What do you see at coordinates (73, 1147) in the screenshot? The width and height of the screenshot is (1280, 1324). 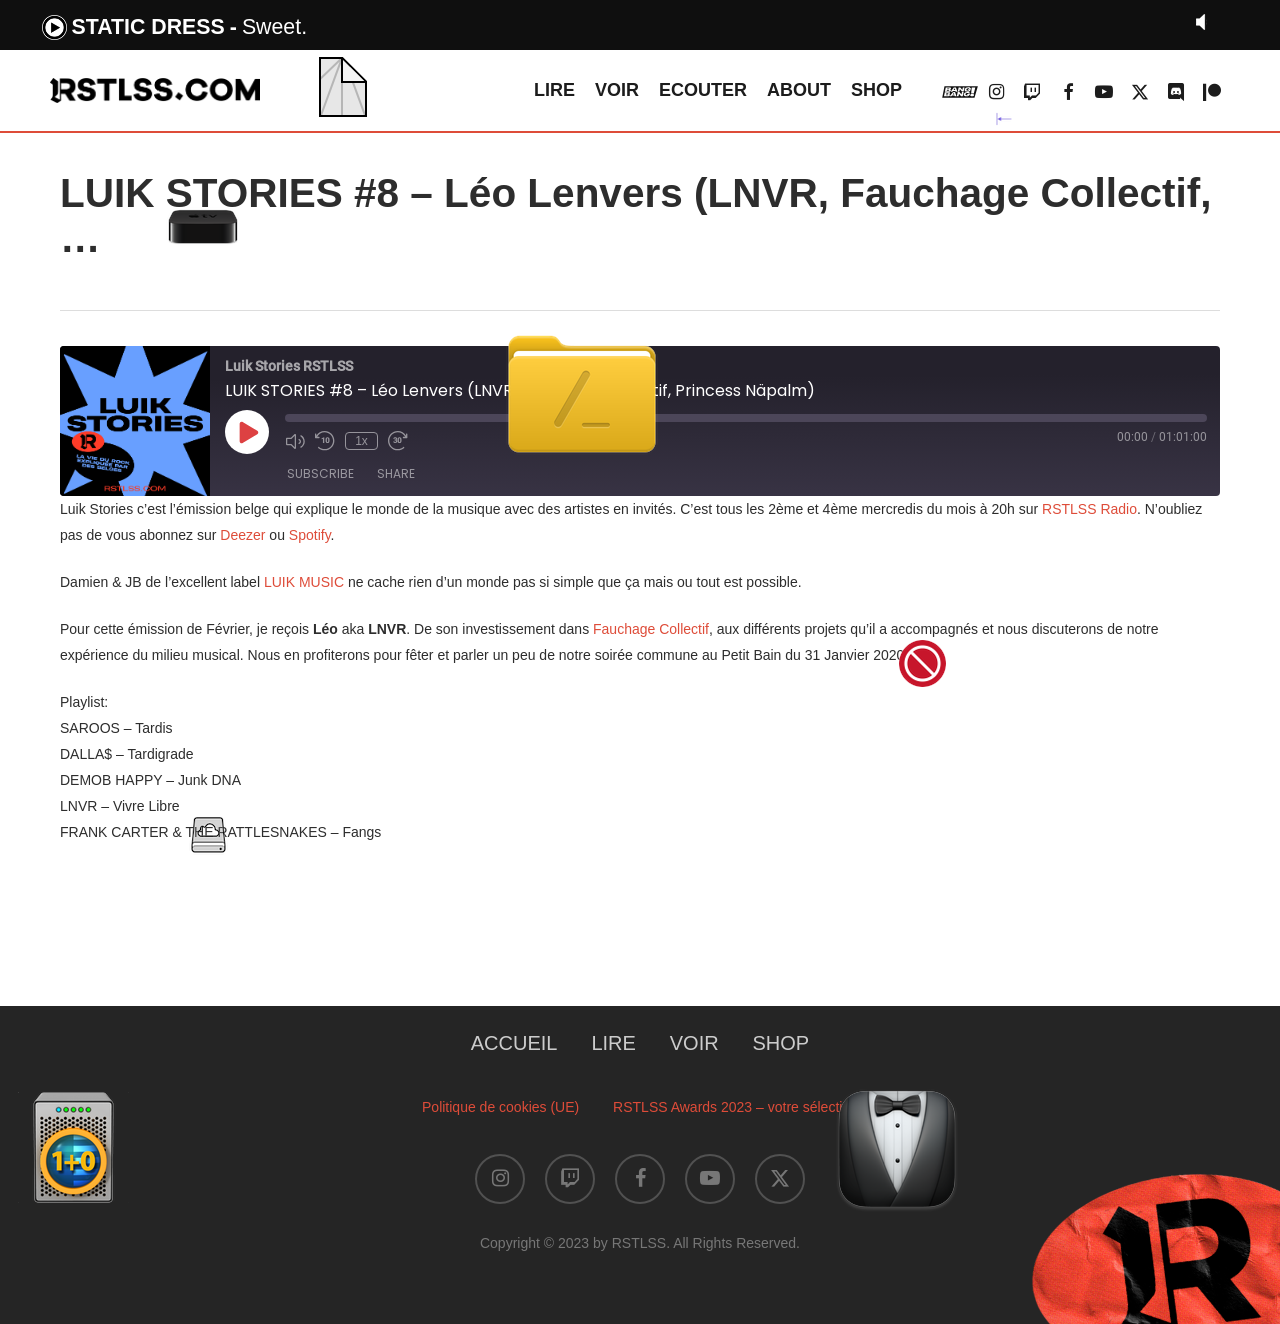 I see `configure RAID 10 storage array settings` at bounding box center [73, 1147].